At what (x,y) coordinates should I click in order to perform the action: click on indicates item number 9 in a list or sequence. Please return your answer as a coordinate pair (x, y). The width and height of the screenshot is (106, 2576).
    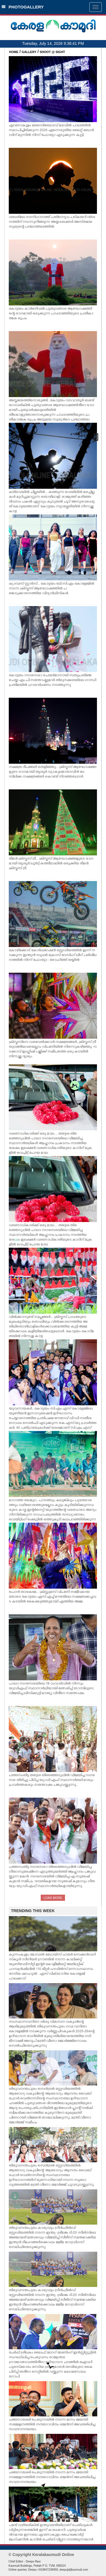
    Looking at the image, I should click on (15, 2196).